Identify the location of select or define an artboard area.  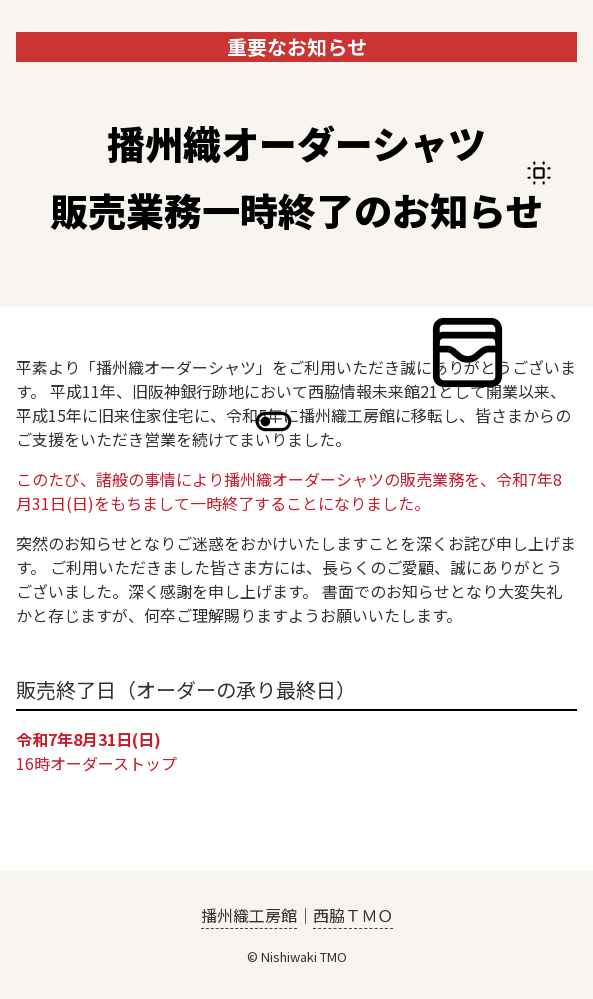
(539, 173).